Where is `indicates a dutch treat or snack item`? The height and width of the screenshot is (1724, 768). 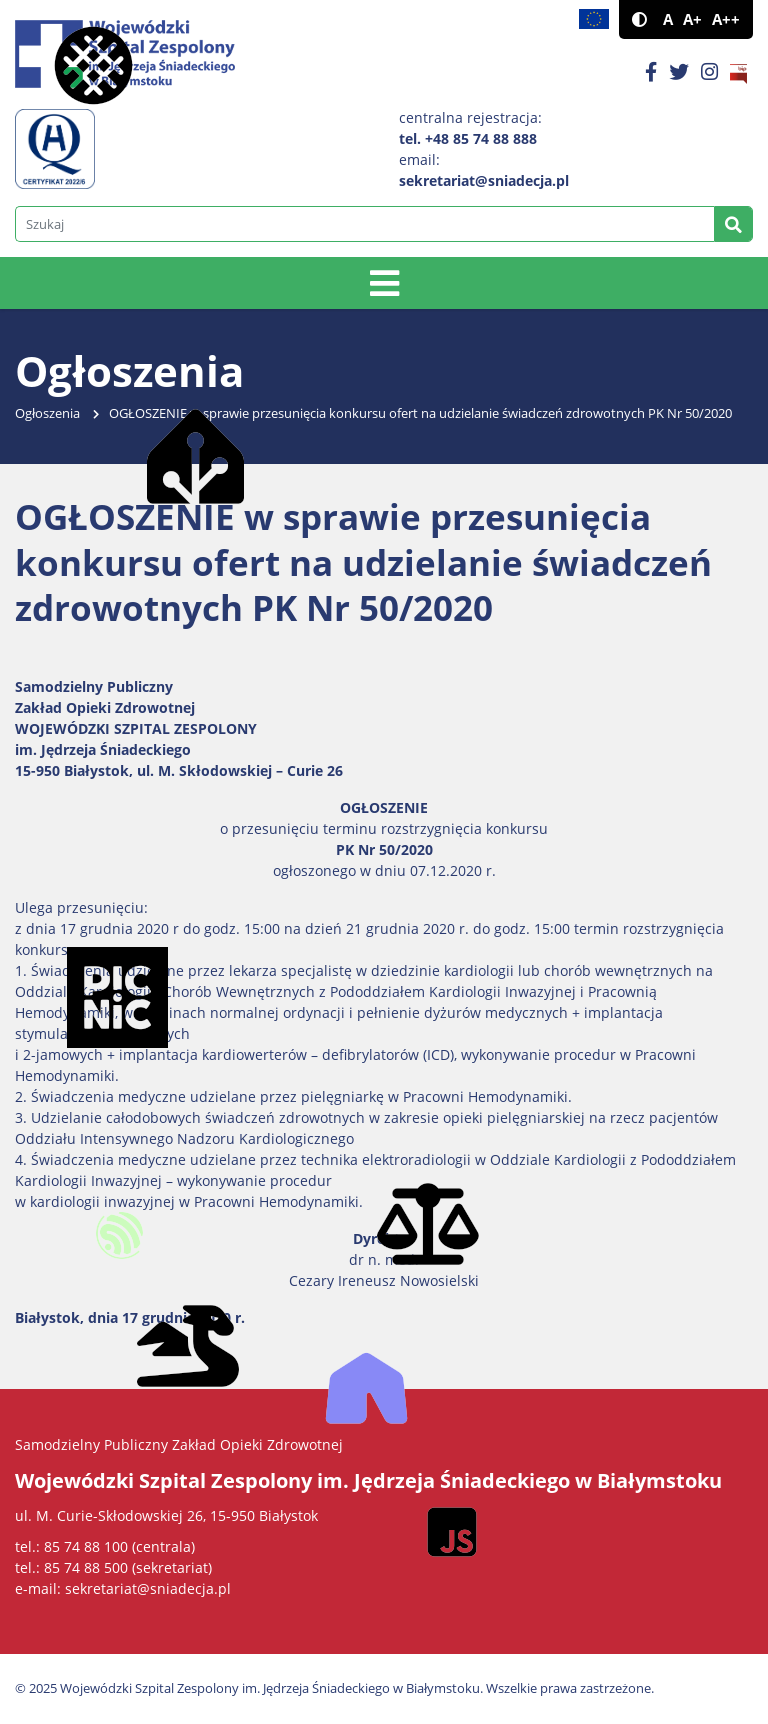 indicates a dutch treat or snack item is located at coordinates (93, 65).